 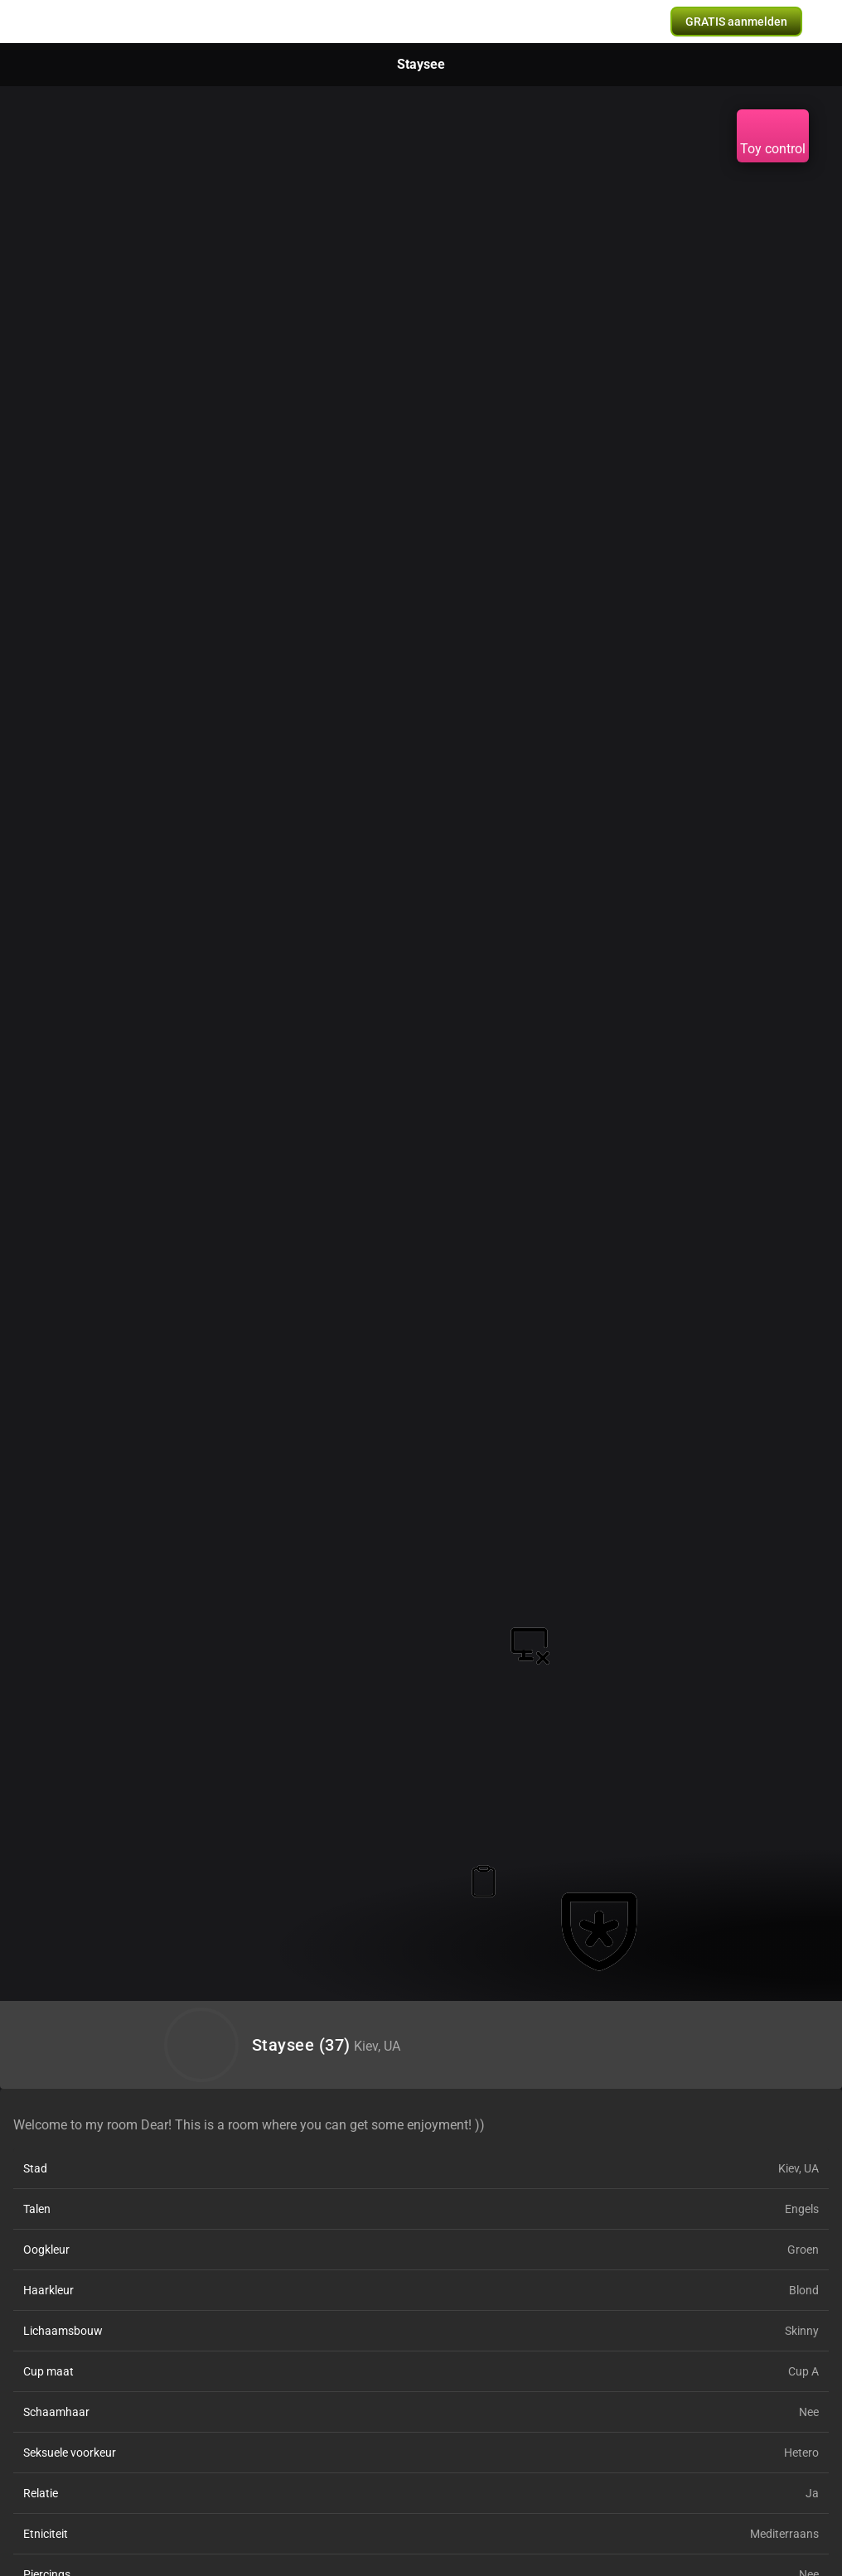 What do you see at coordinates (599, 1927) in the screenshot?
I see `indicates premium or enhanced security status` at bounding box center [599, 1927].